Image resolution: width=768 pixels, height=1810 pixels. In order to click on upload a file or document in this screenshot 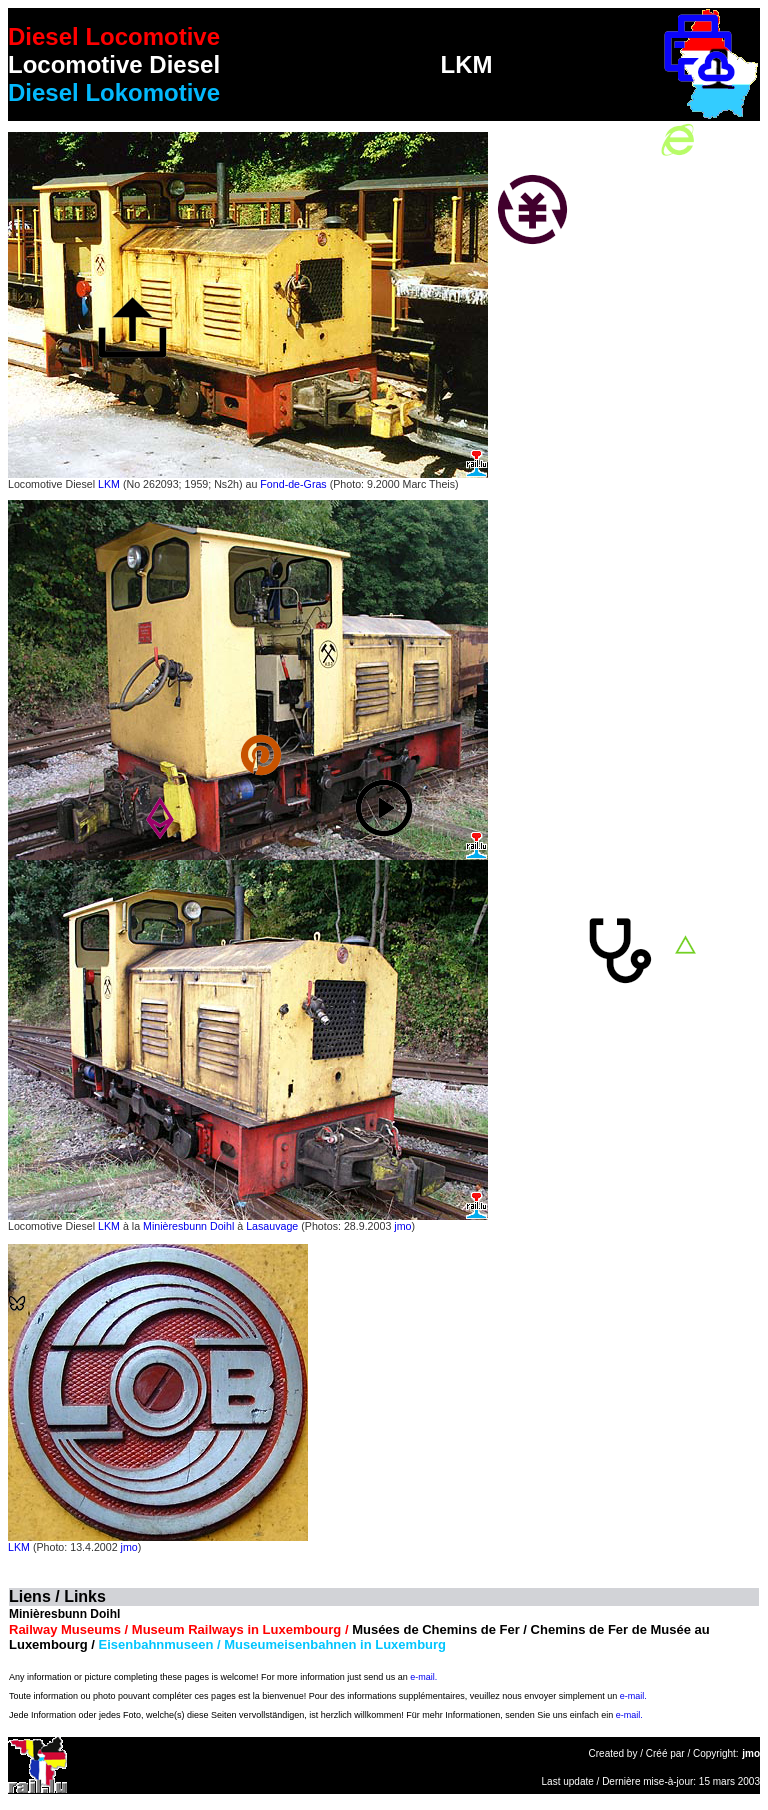, I will do `click(132, 327)`.